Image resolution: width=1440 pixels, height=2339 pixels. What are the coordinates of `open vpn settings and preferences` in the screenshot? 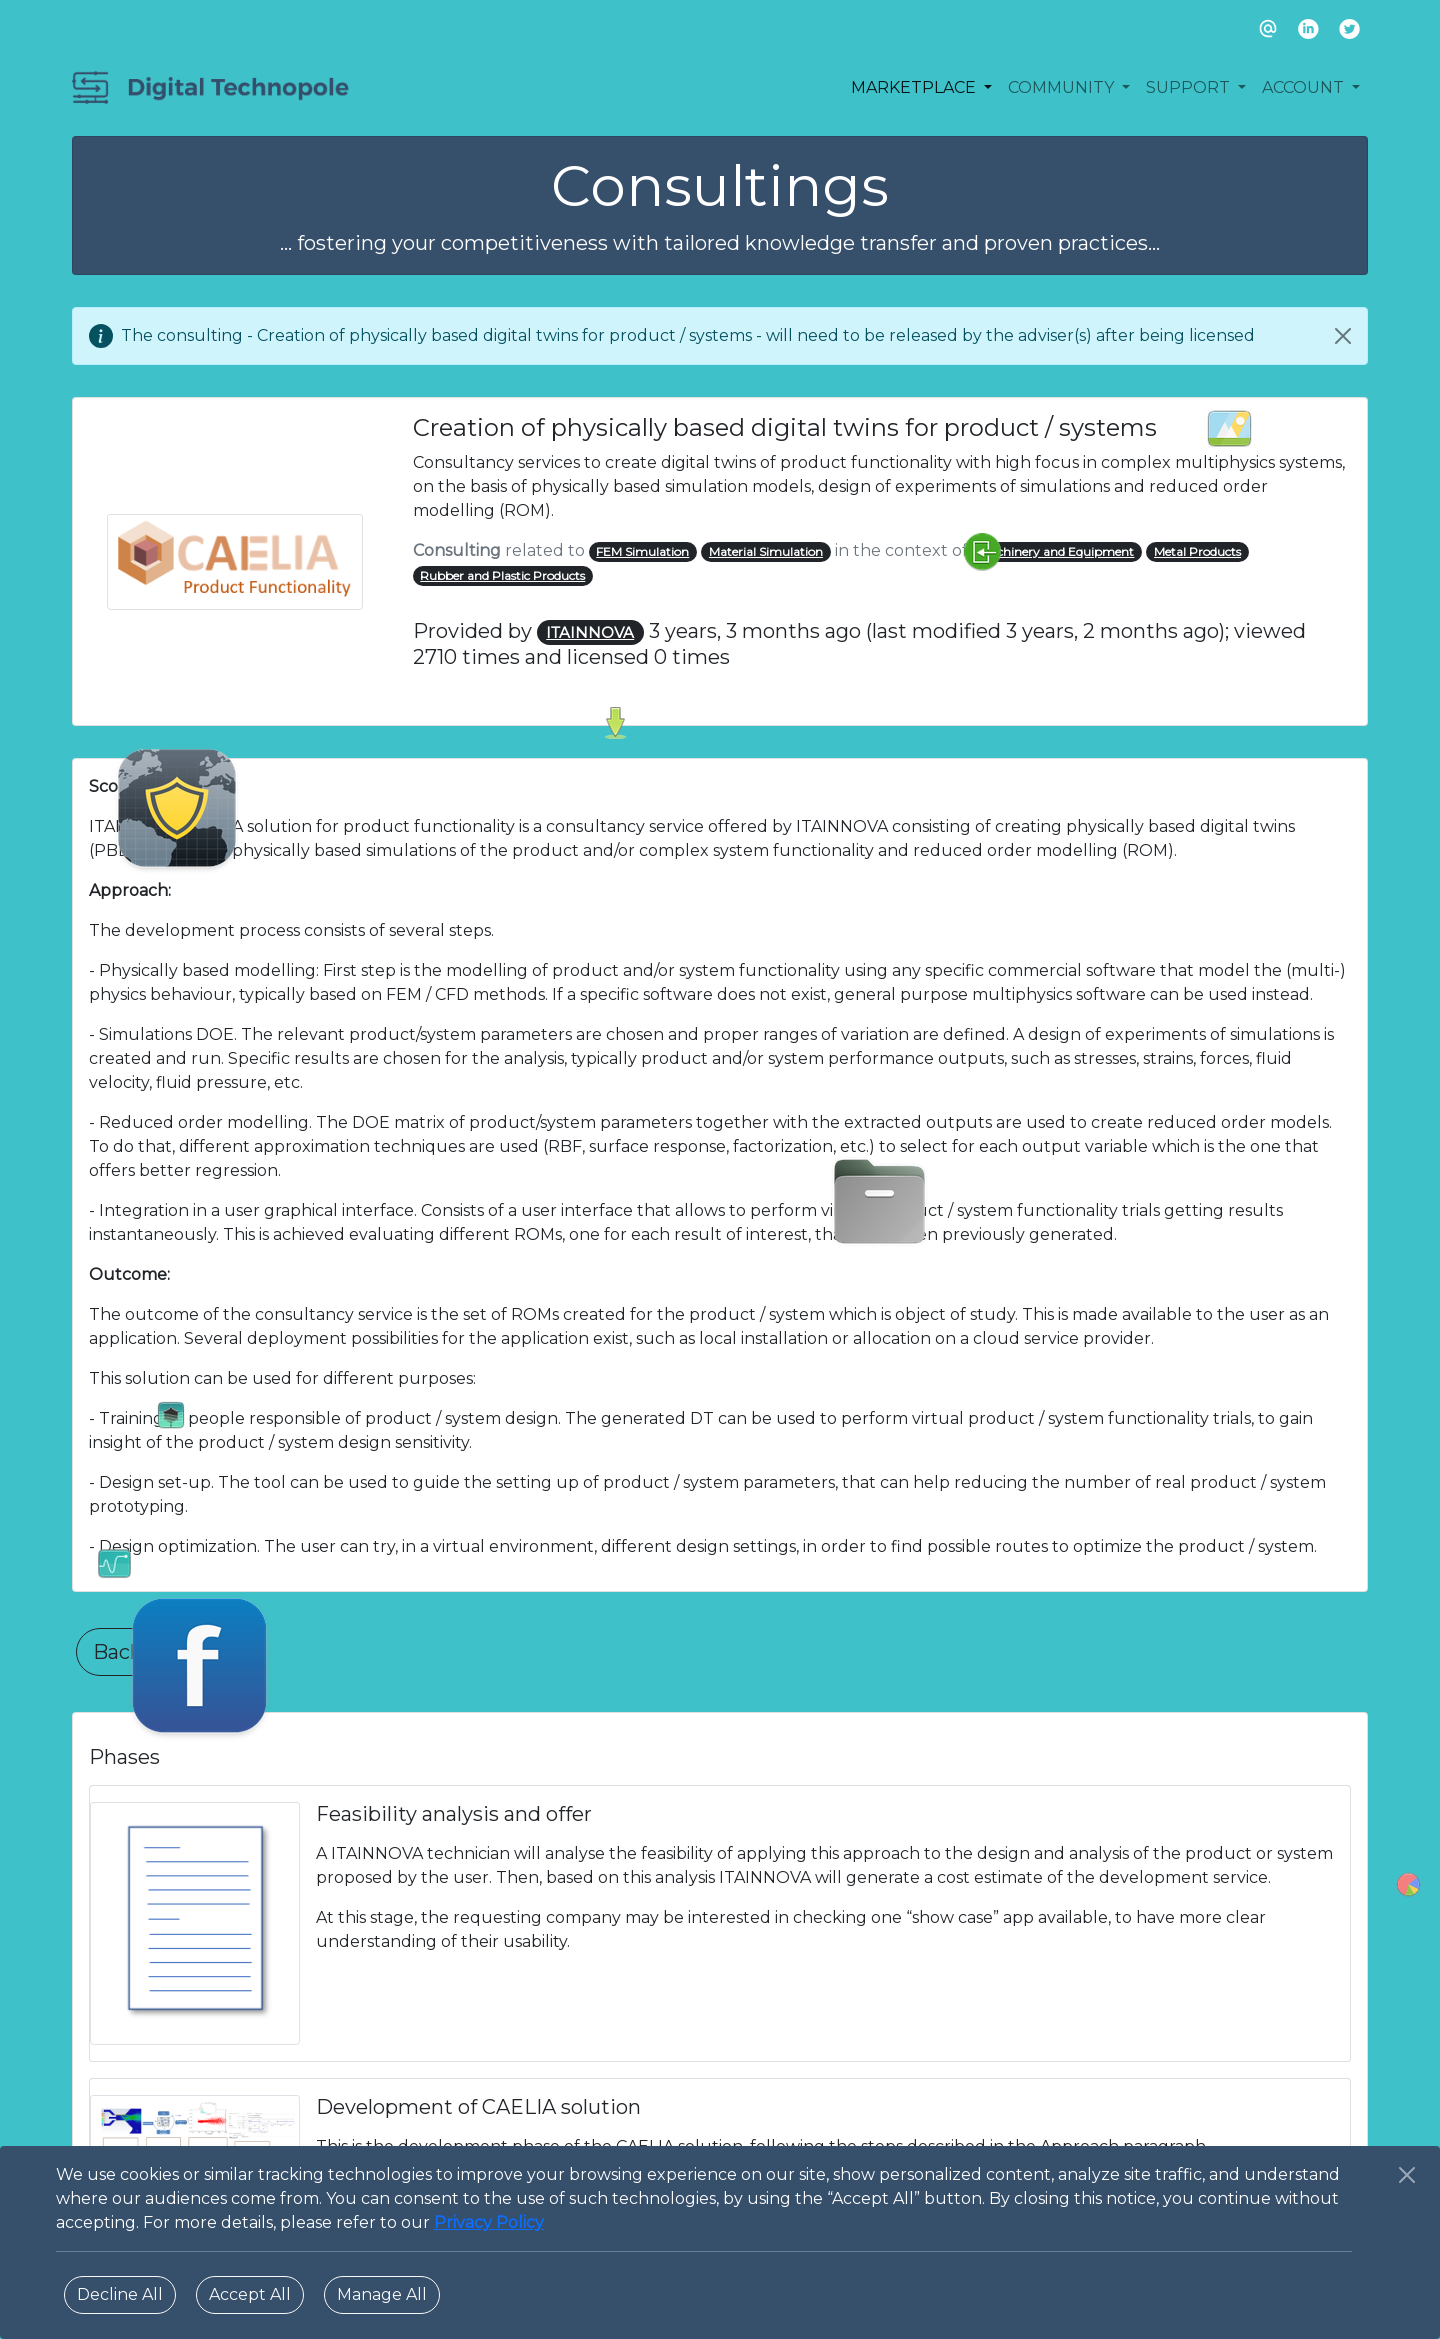 It's located at (177, 808).